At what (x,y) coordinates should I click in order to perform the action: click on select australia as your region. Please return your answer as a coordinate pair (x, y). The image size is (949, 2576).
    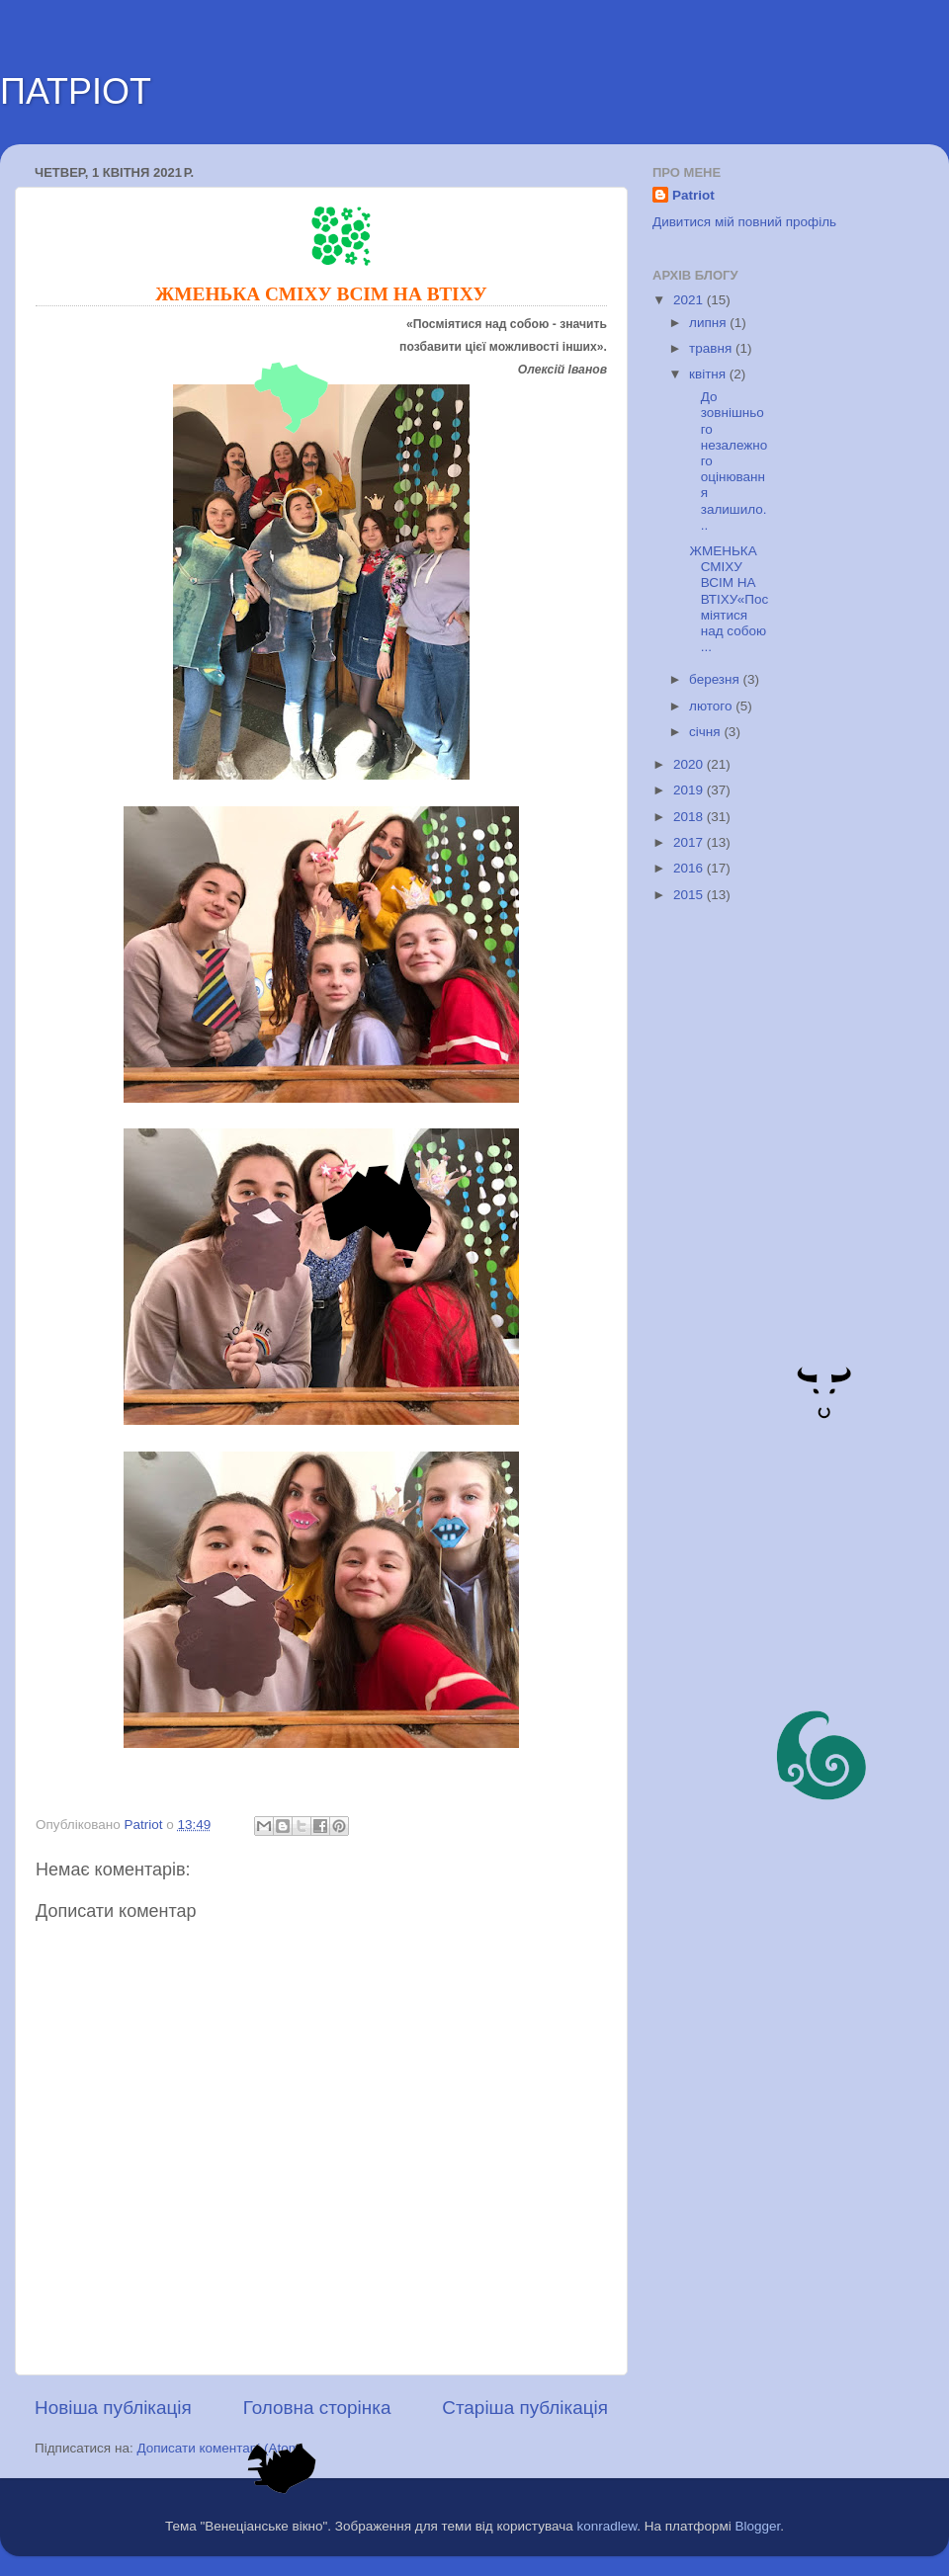
    Looking at the image, I should click on (377, 1214).